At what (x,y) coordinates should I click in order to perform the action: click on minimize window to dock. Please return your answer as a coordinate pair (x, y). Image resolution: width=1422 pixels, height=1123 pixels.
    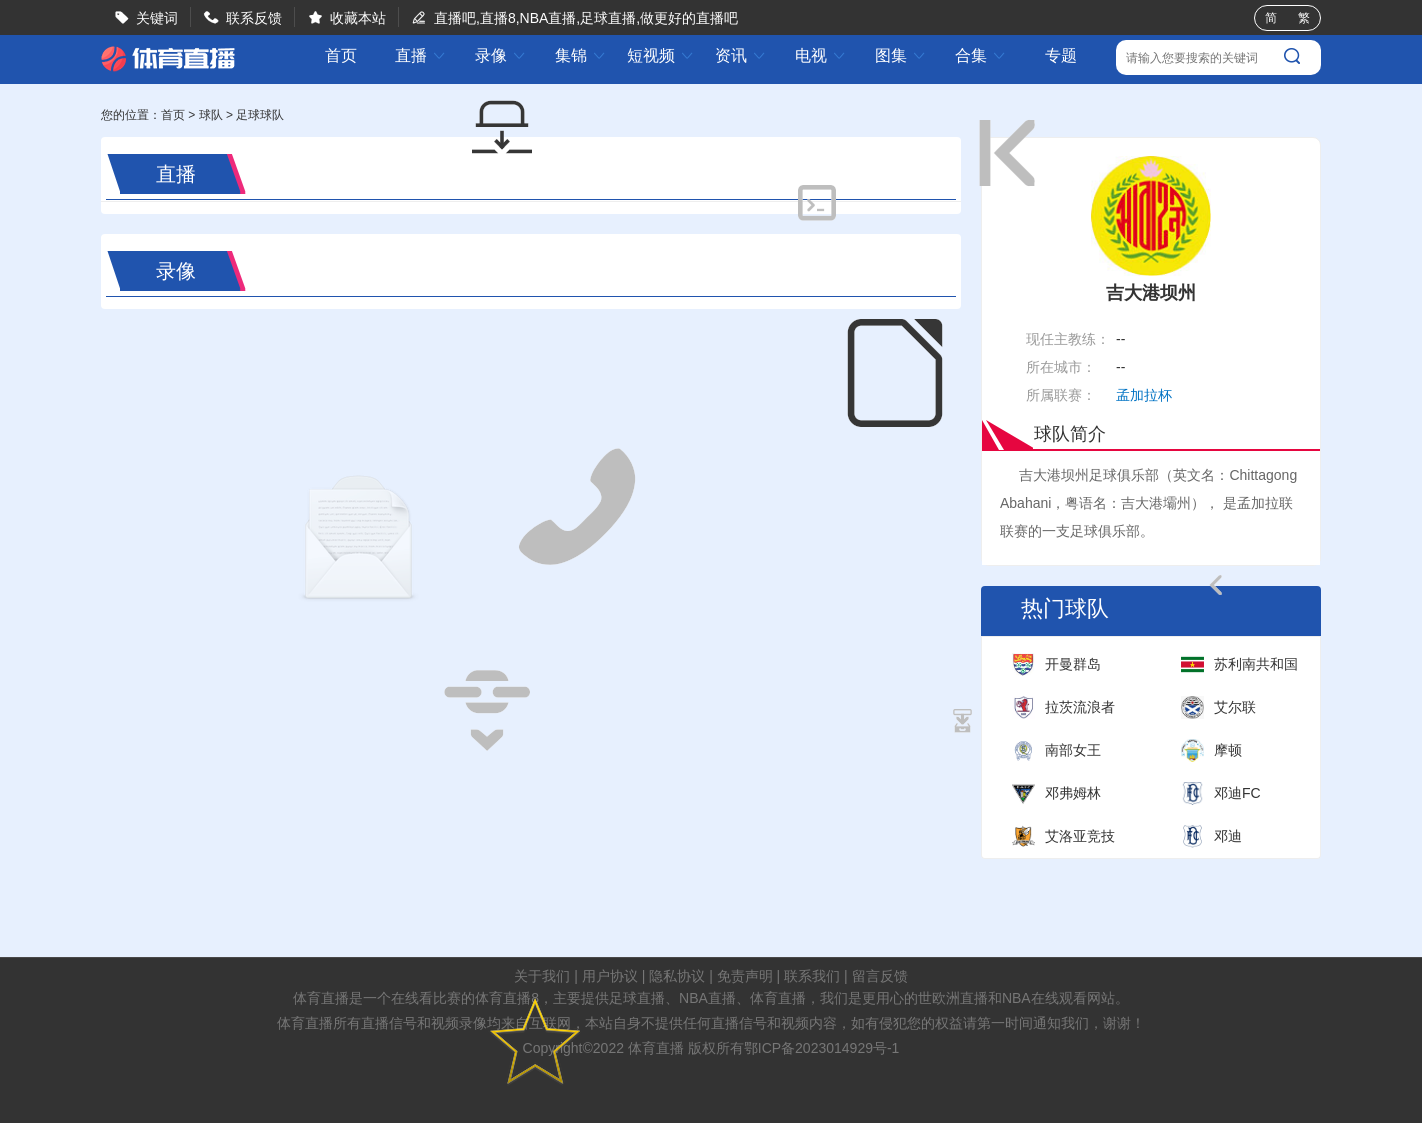
    Looking at the image, I should click on (502, 127).